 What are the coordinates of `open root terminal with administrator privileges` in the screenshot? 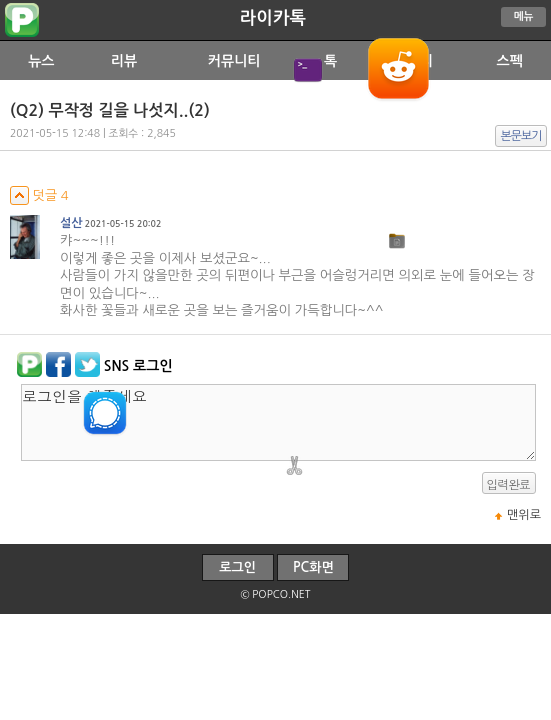 It's located at (308, 70).